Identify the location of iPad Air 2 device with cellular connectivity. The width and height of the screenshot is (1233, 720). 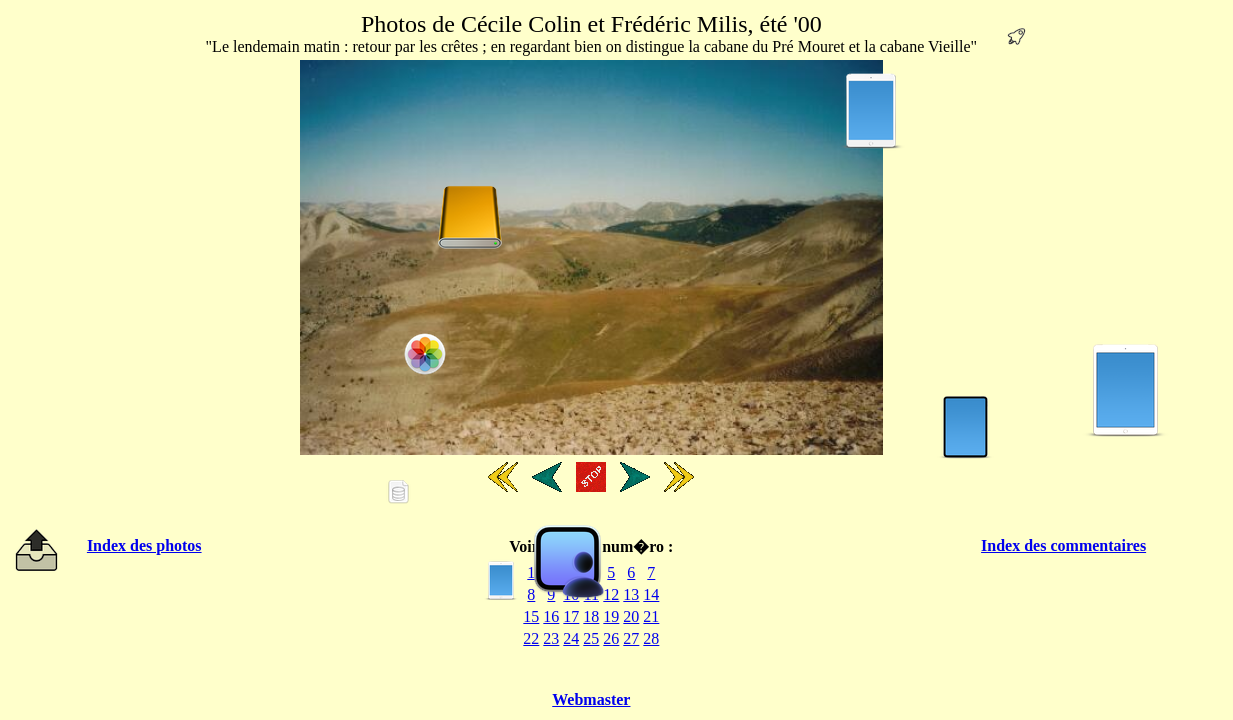
(1125, 389).